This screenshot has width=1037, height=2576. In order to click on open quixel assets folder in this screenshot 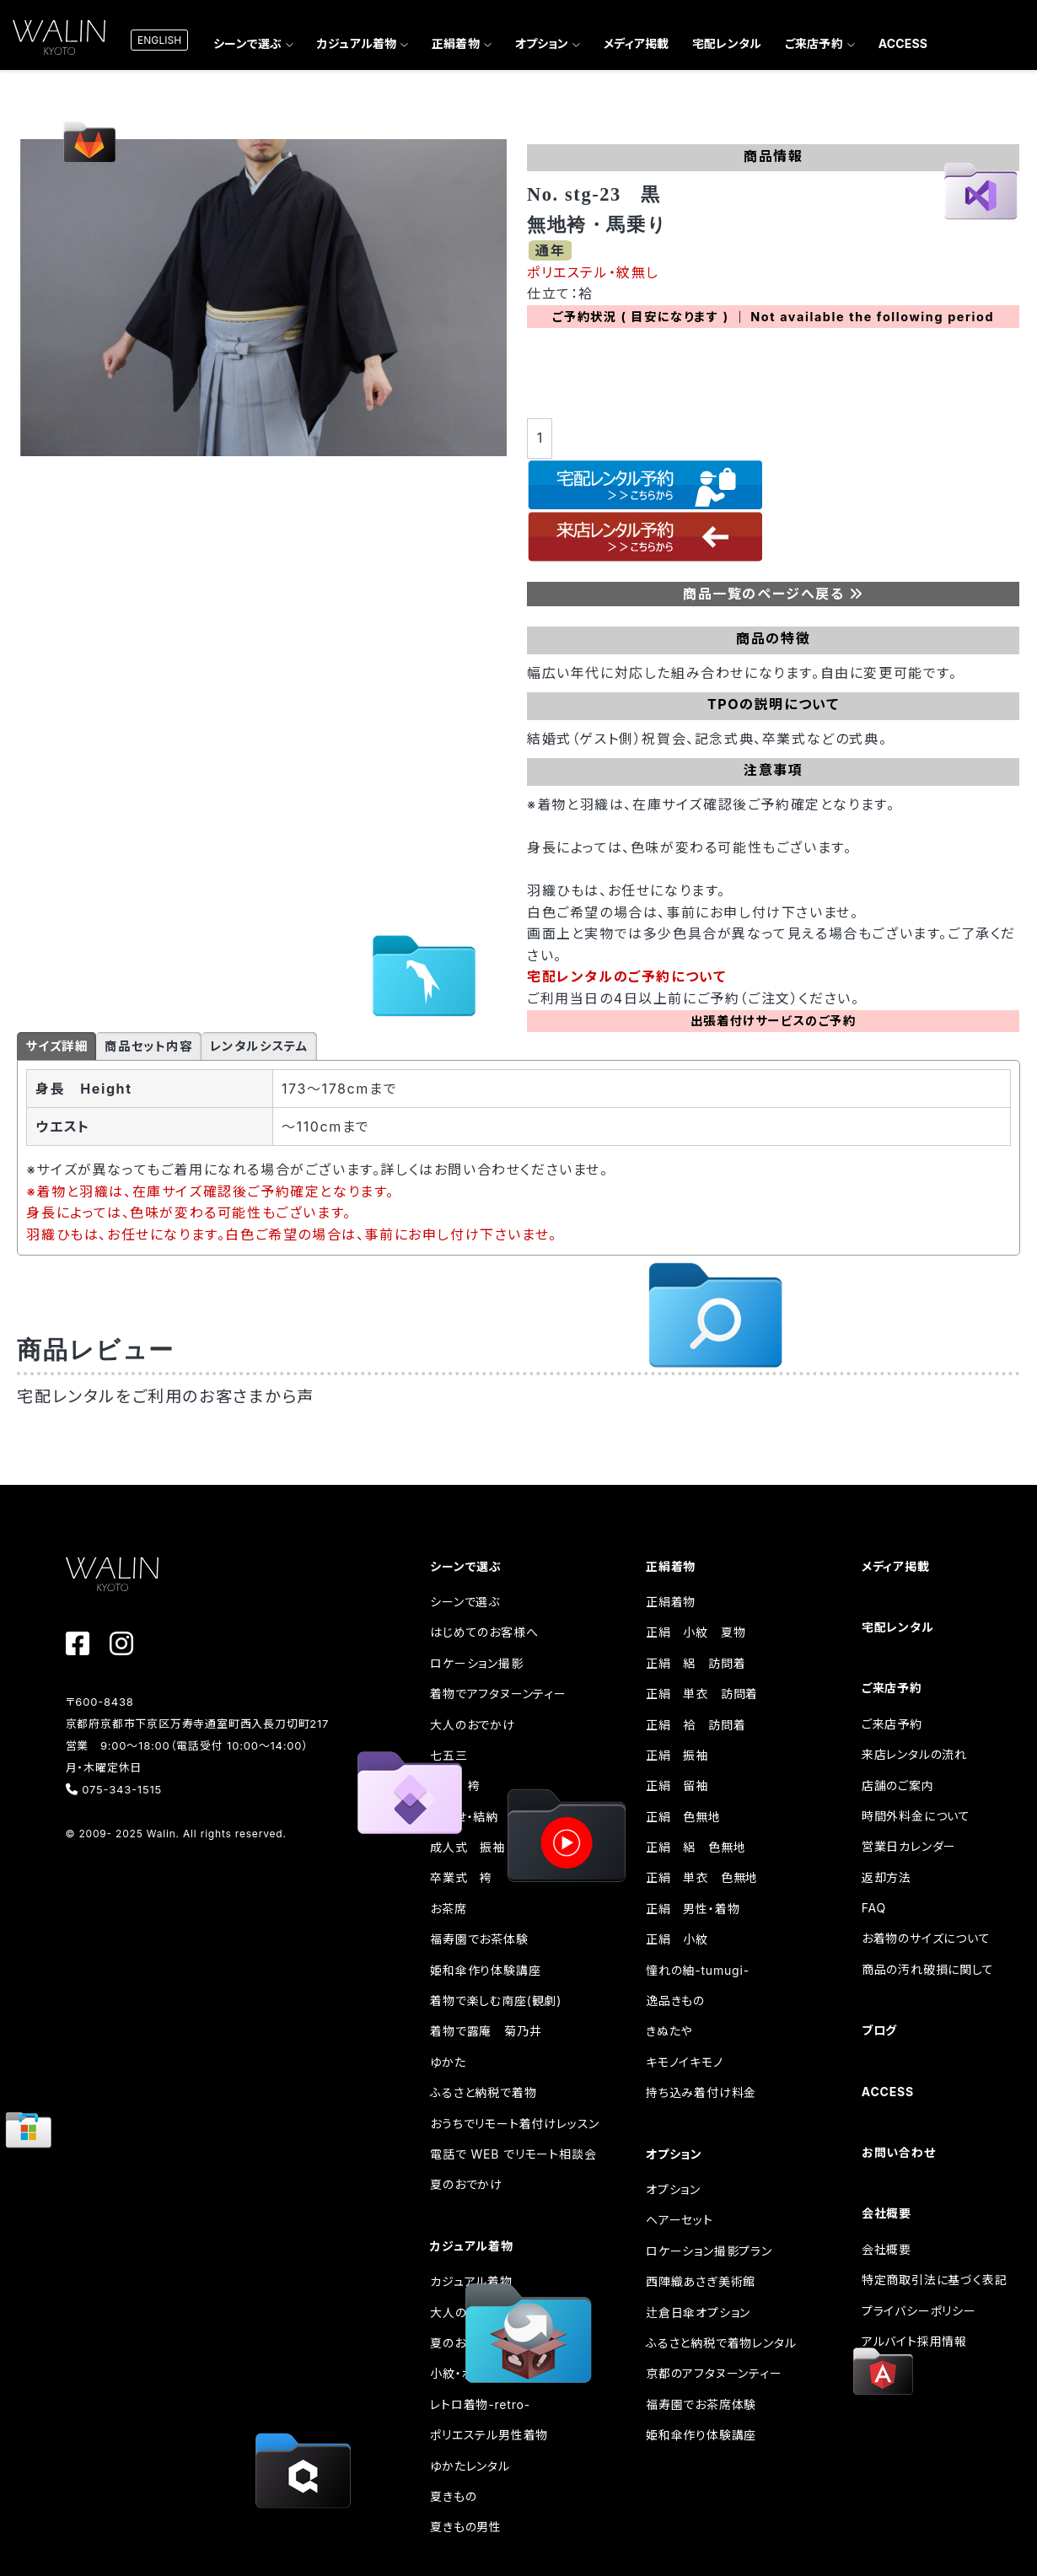, I will do `click(303, 2473)`.